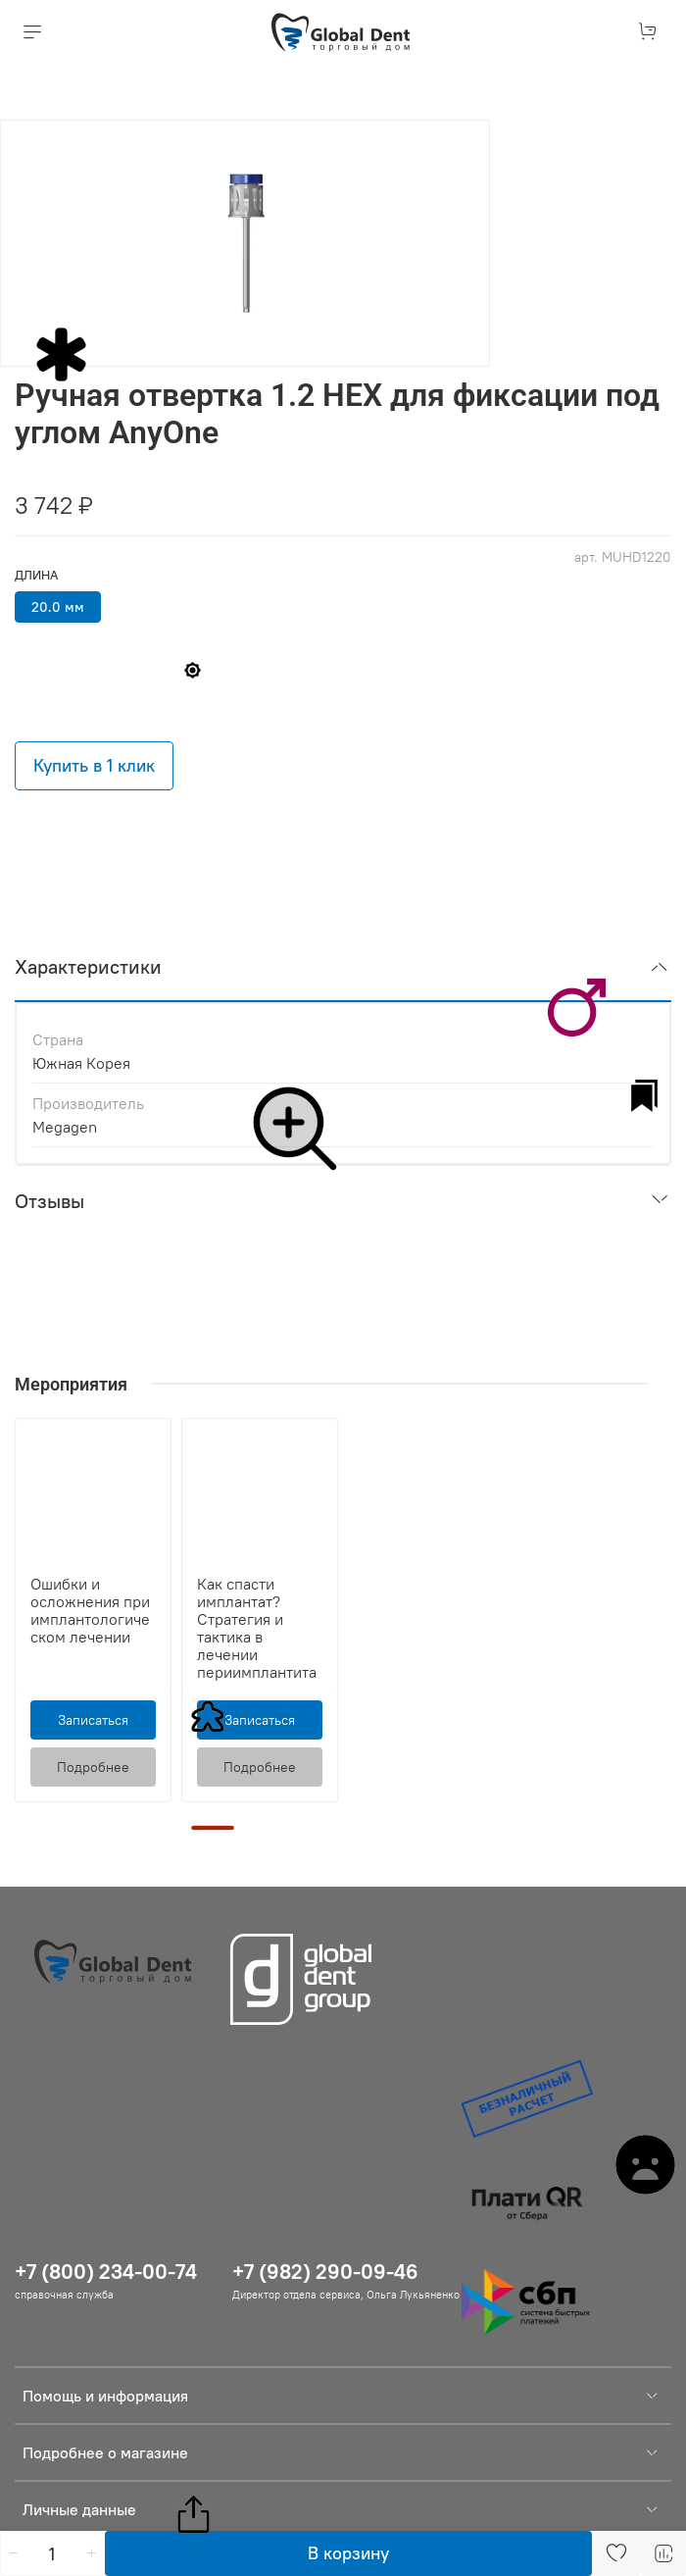 The image size is (686, 2576). Describe the element at coordinates (213, 1828) in the screenshot. I see `remove an item from a list` at that location.